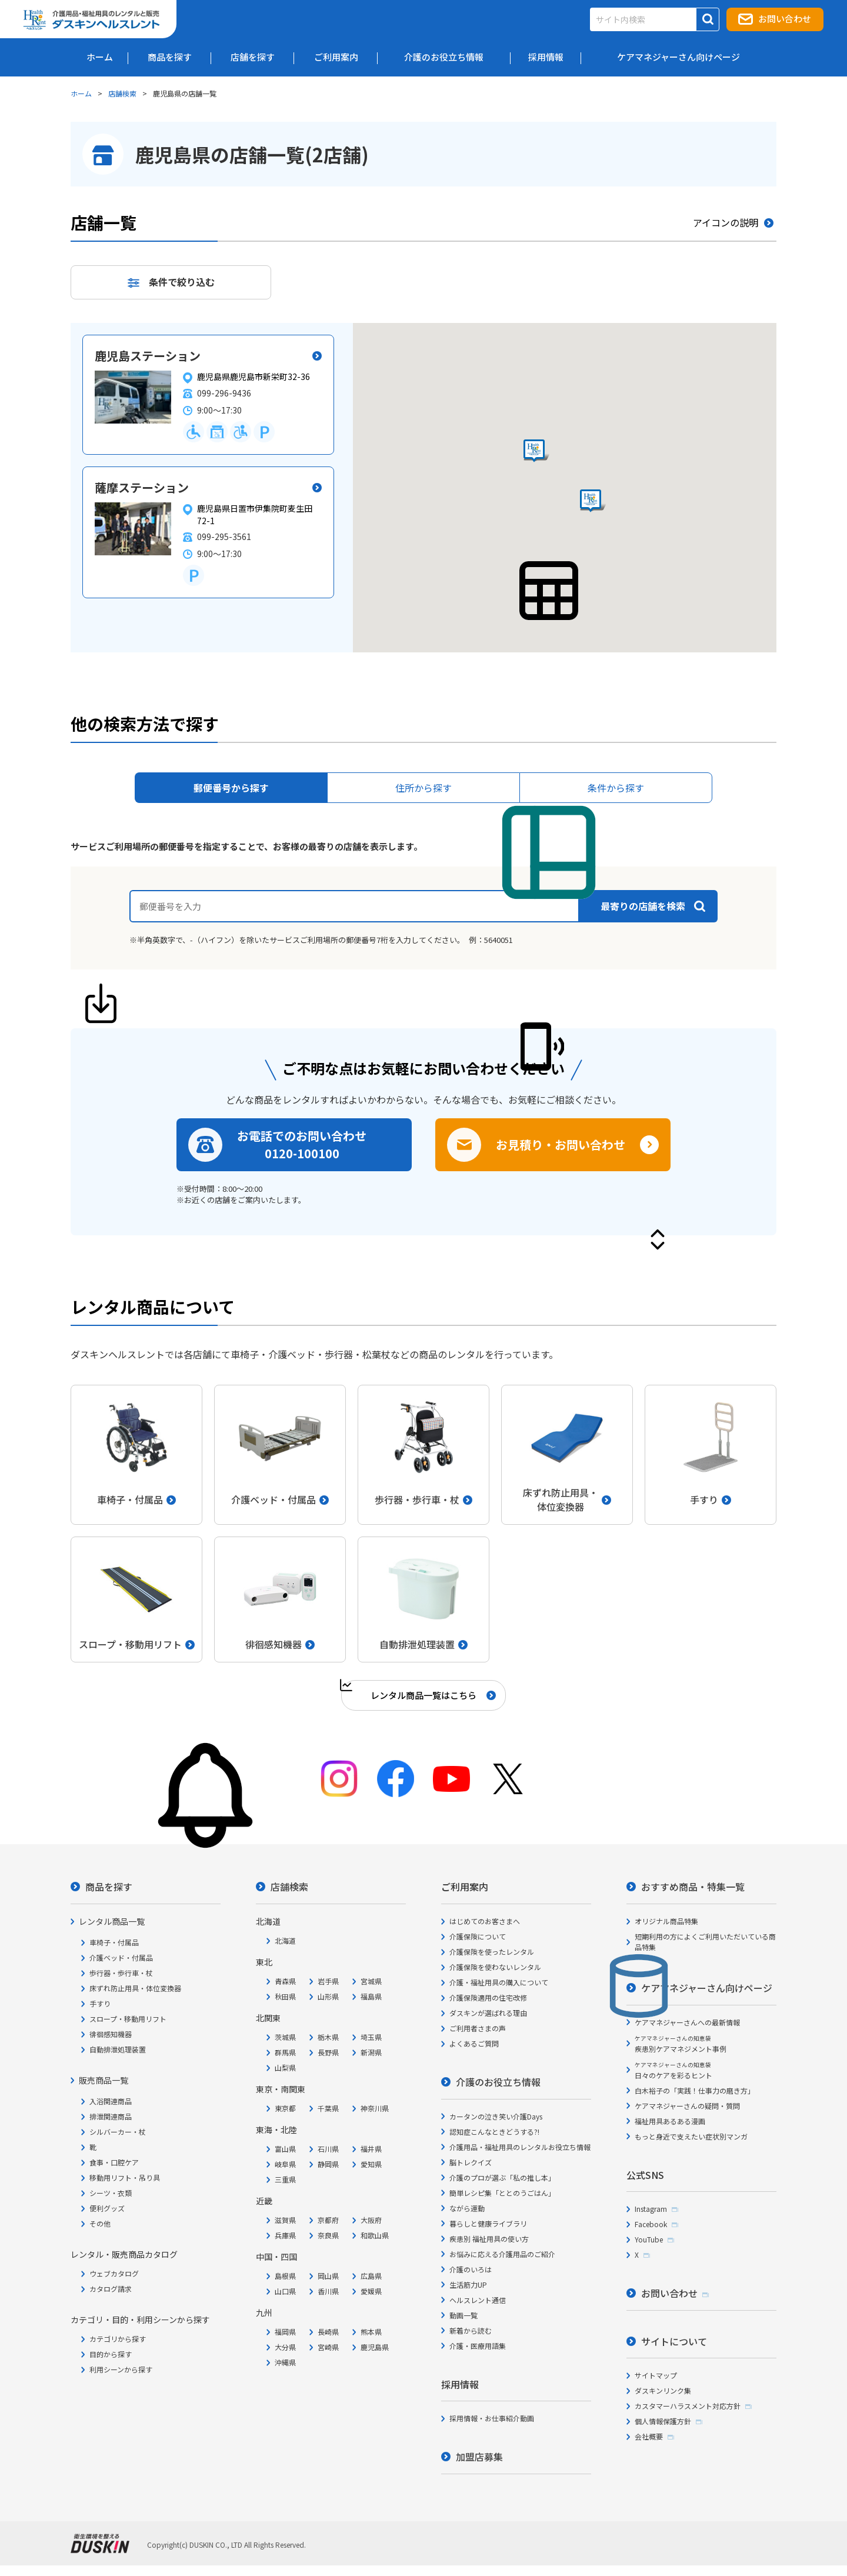 Image resolution: width=847 pixels, height=2576 pixels. Describe the element at coordinates (542, 1047) in the screenshot. I see `incoming call or notification on mobile device` at that location.